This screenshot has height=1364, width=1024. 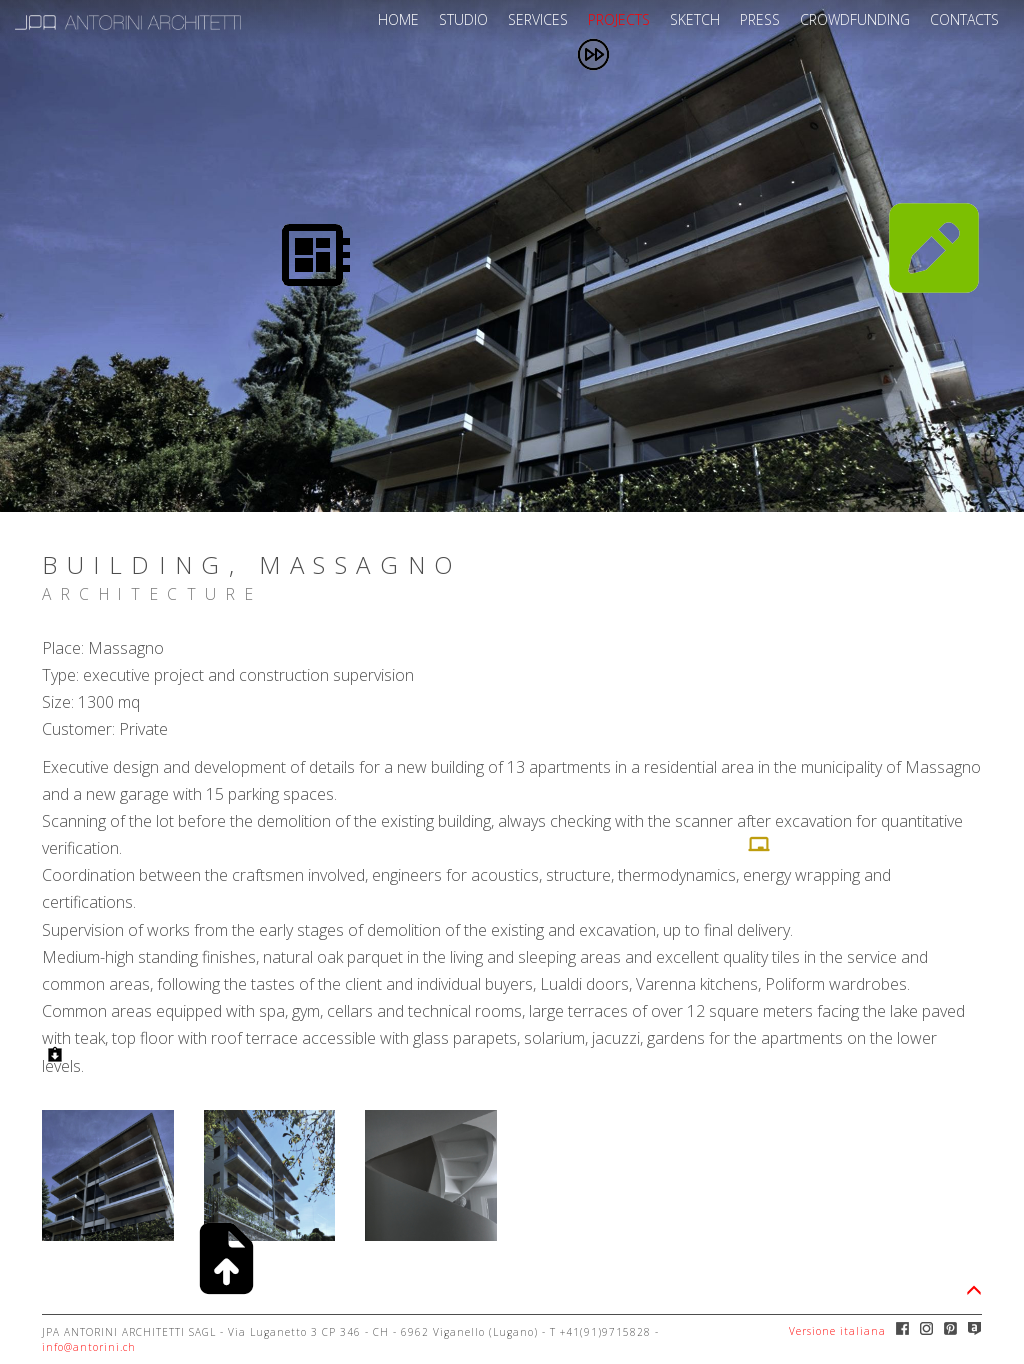 What do you see at coordinates (759, 844) in the screenshot?
I see `access classroom or educational content` at bounding box center [759, 844].